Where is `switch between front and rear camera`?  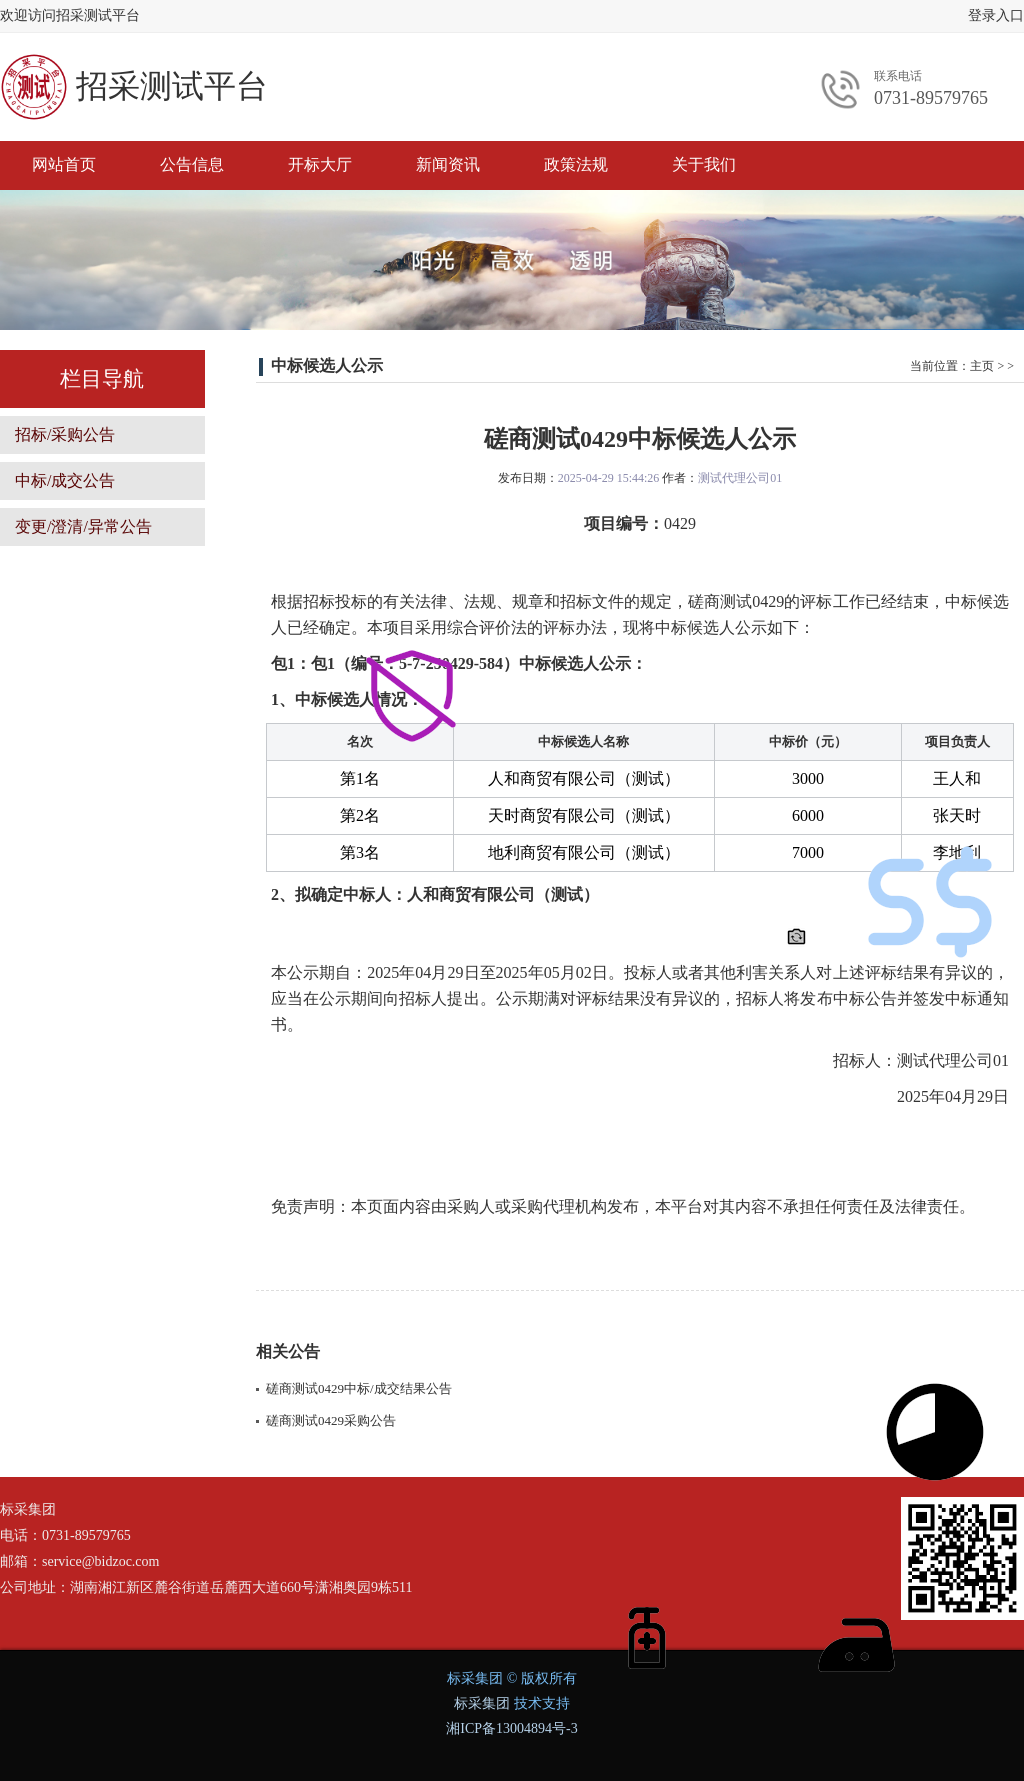 switch between front and rear camera is located at coordinates (796, 936).